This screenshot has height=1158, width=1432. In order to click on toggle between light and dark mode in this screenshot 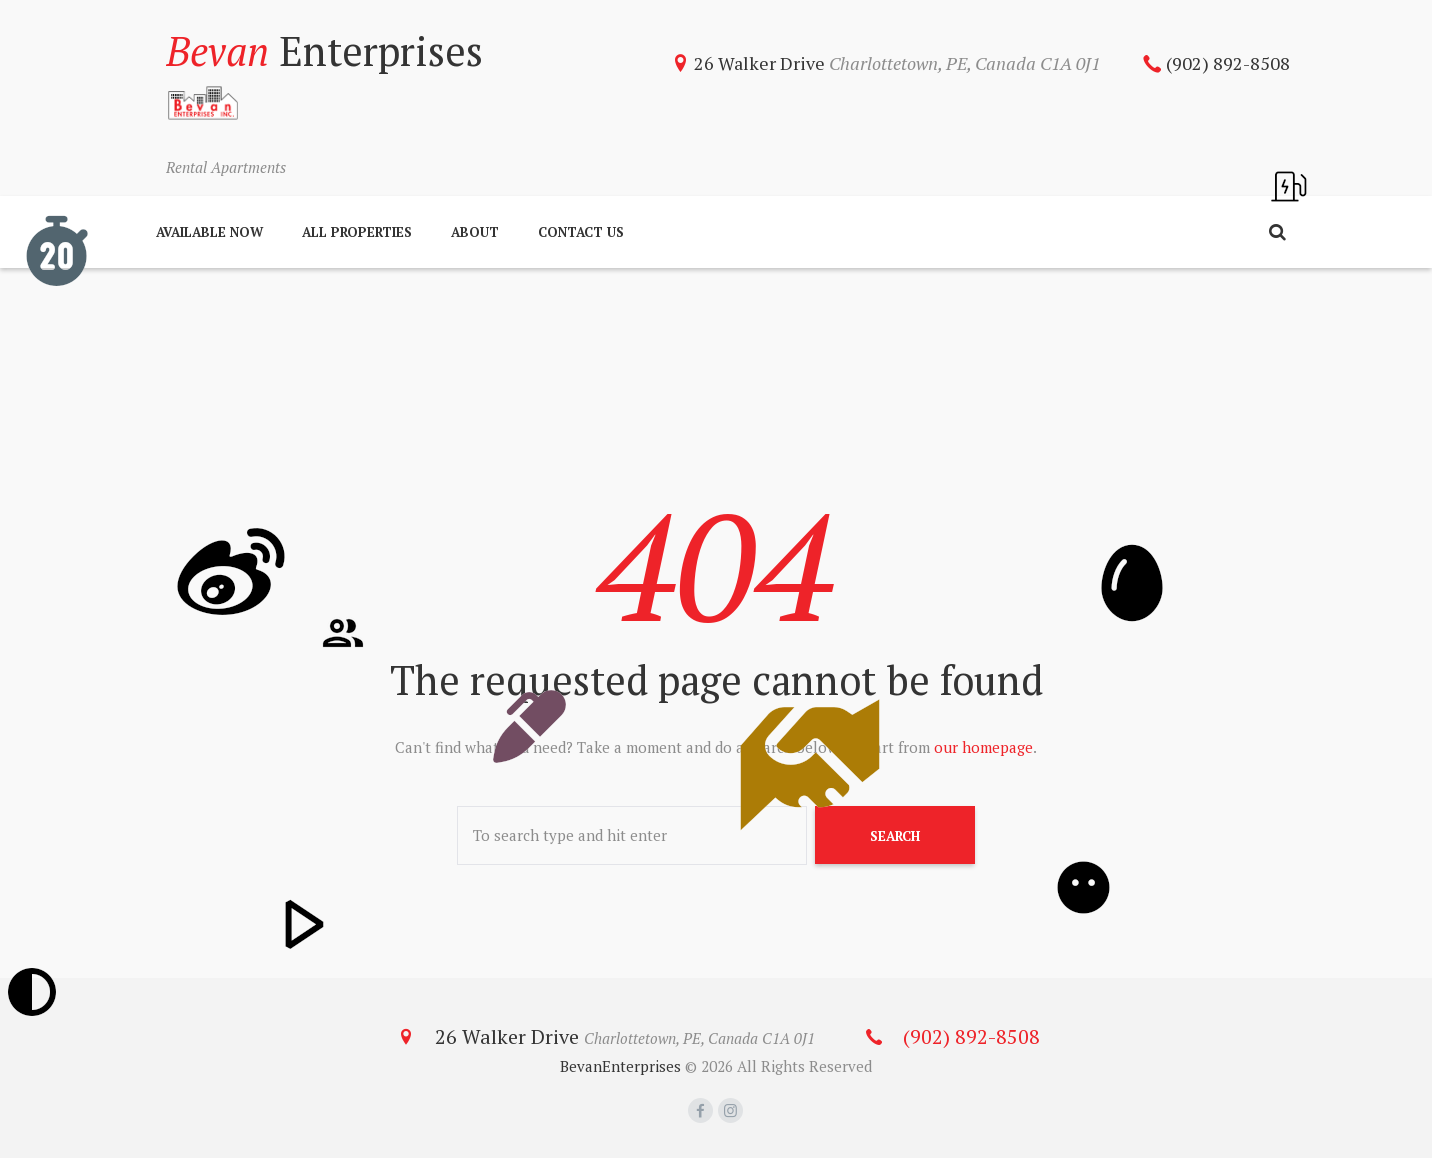, I will do `click(32, 992)`.